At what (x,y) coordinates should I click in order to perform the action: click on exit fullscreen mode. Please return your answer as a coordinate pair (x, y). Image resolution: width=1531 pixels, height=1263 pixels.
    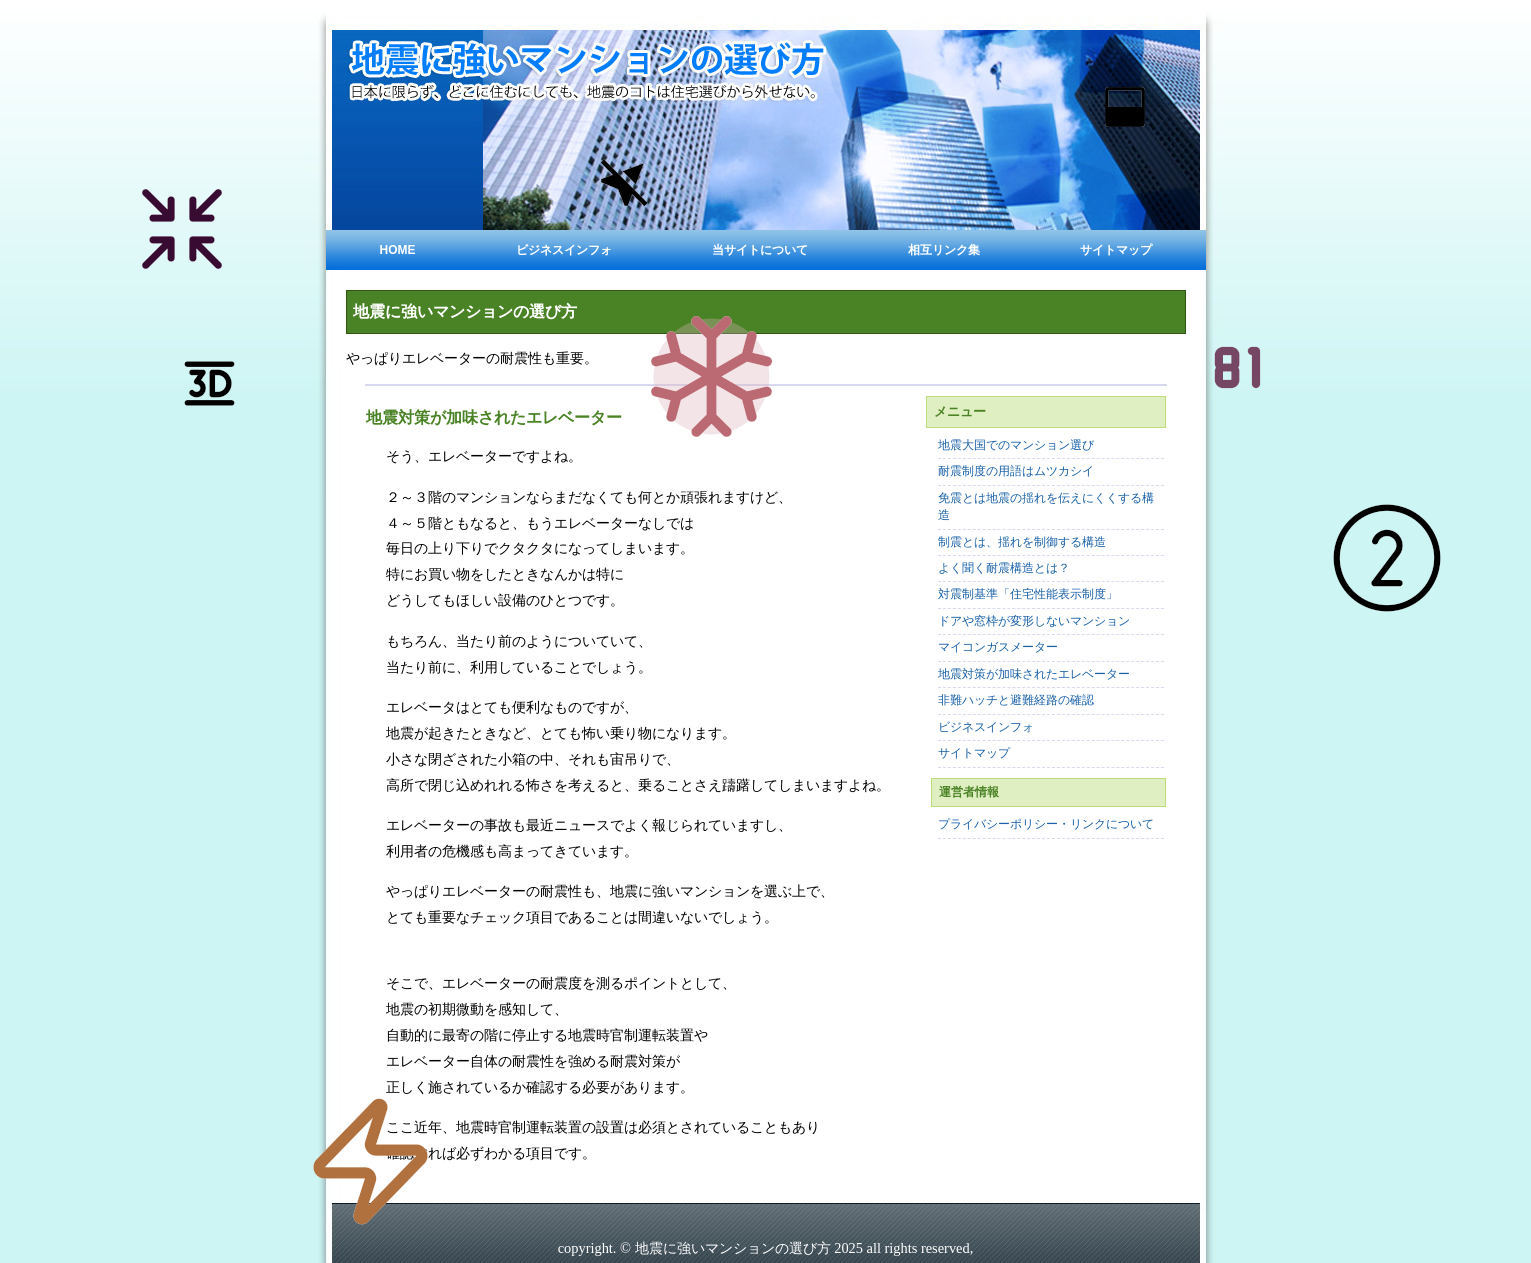
    Looking at the image, I should click on (182, 229).